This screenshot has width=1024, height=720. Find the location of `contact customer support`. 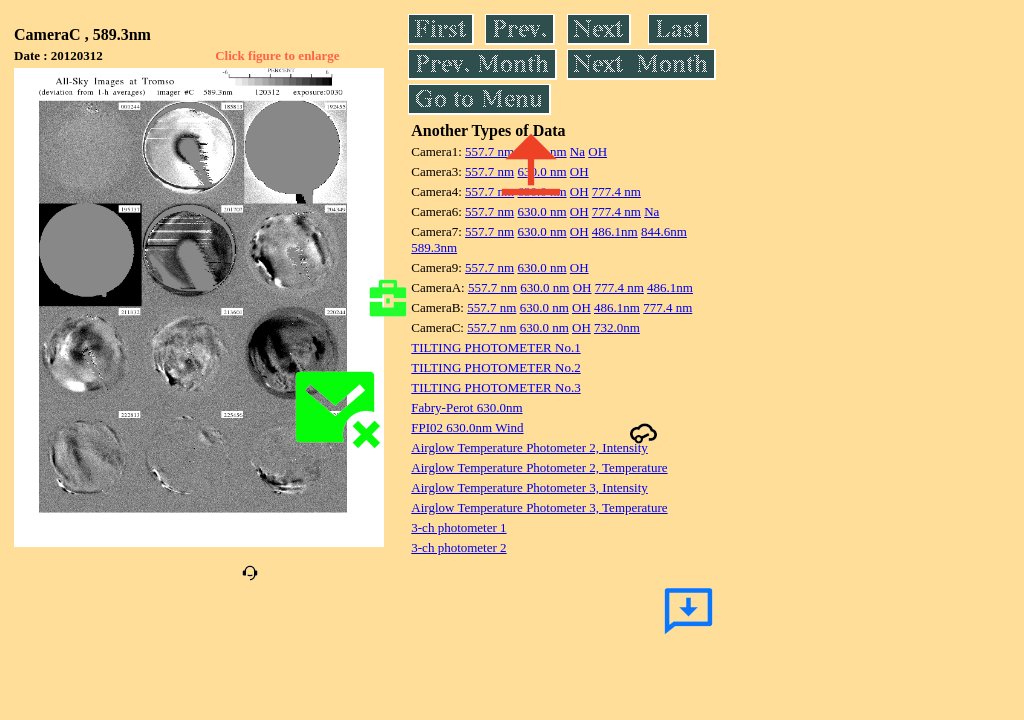

contact customer support is located at coordinates (250, 573).